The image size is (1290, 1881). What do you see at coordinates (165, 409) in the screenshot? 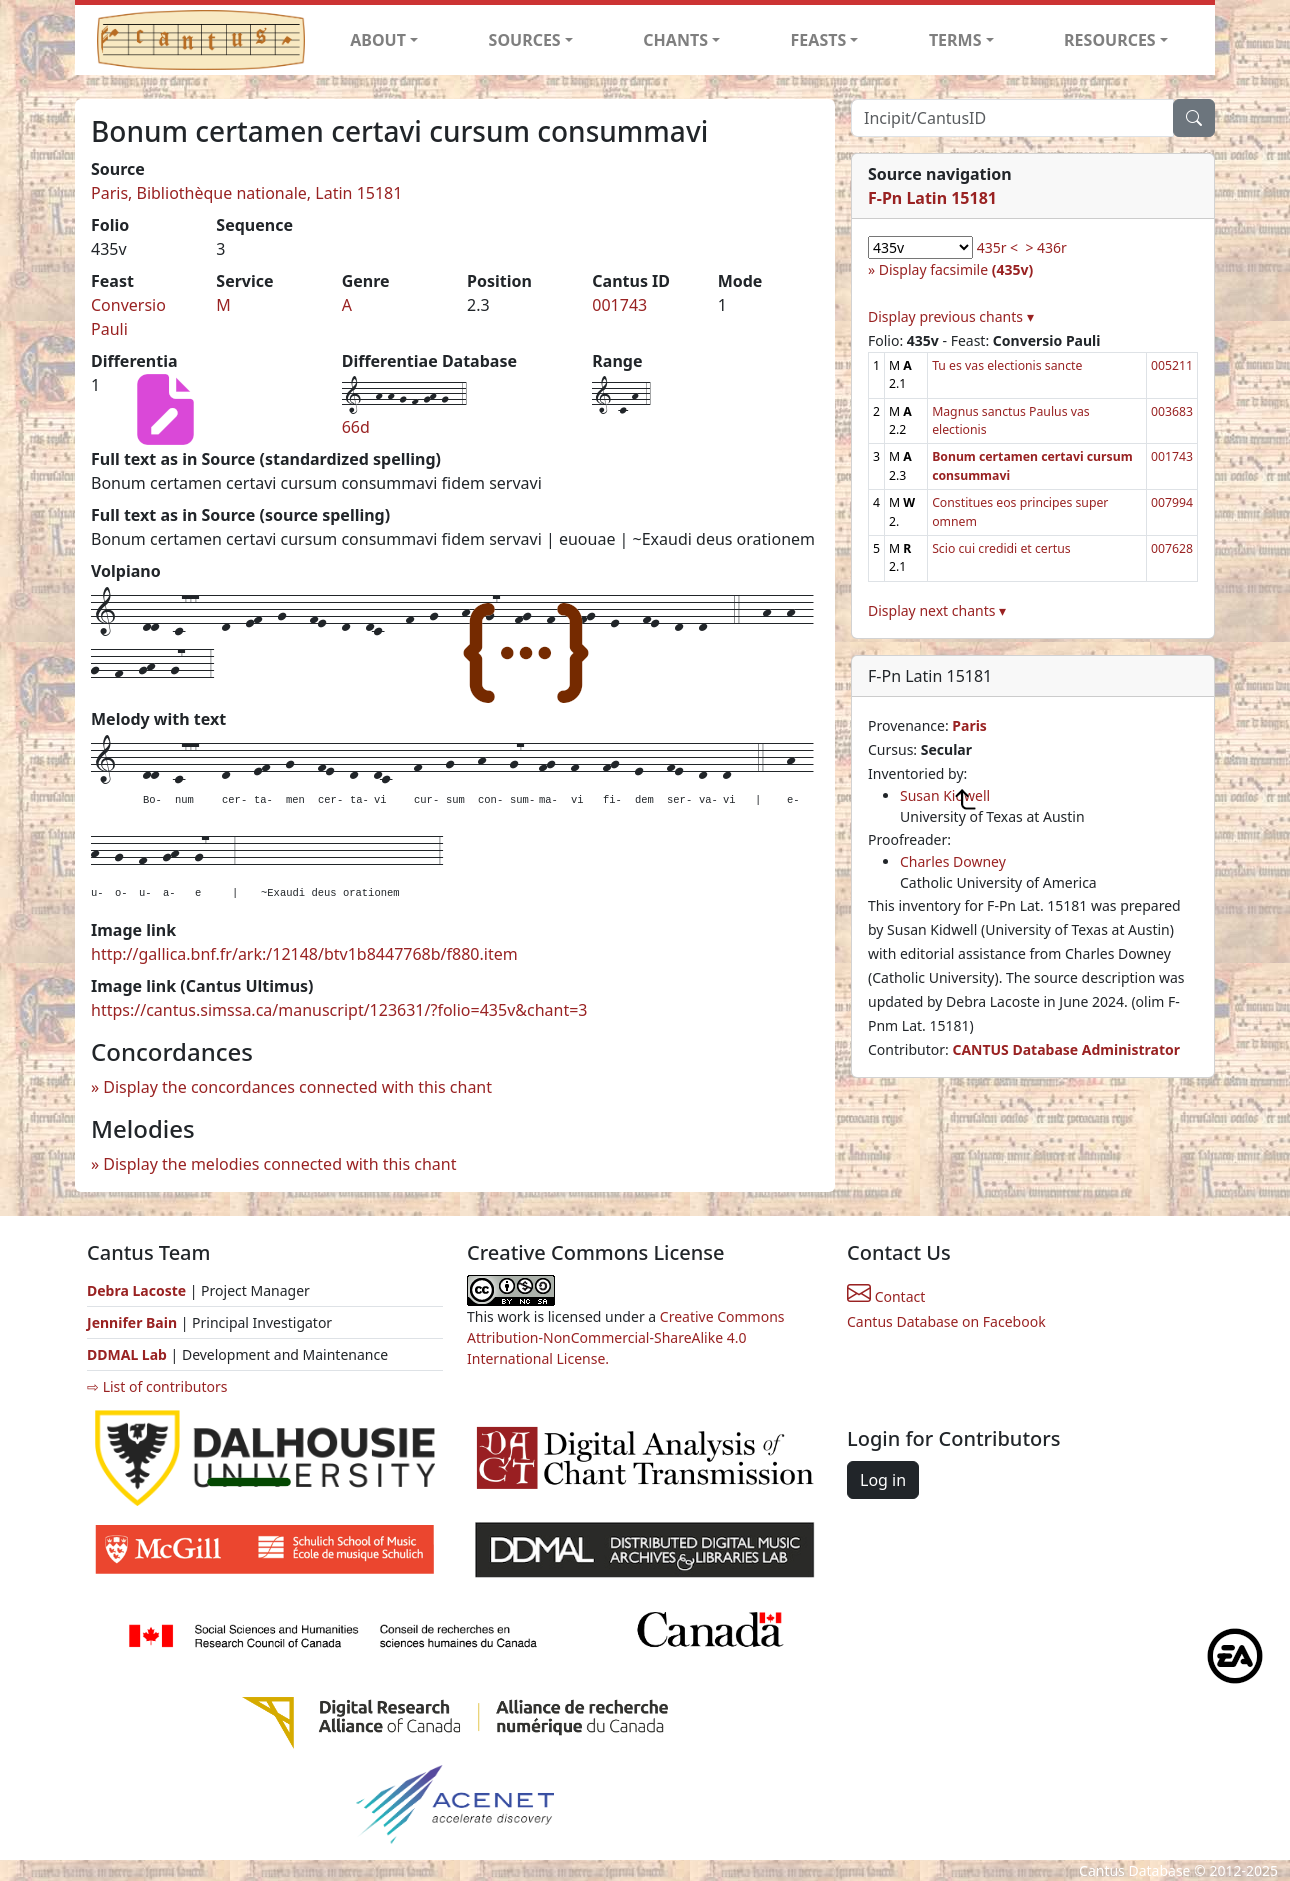
I see `edit this document` at bounding box center [165, 409].